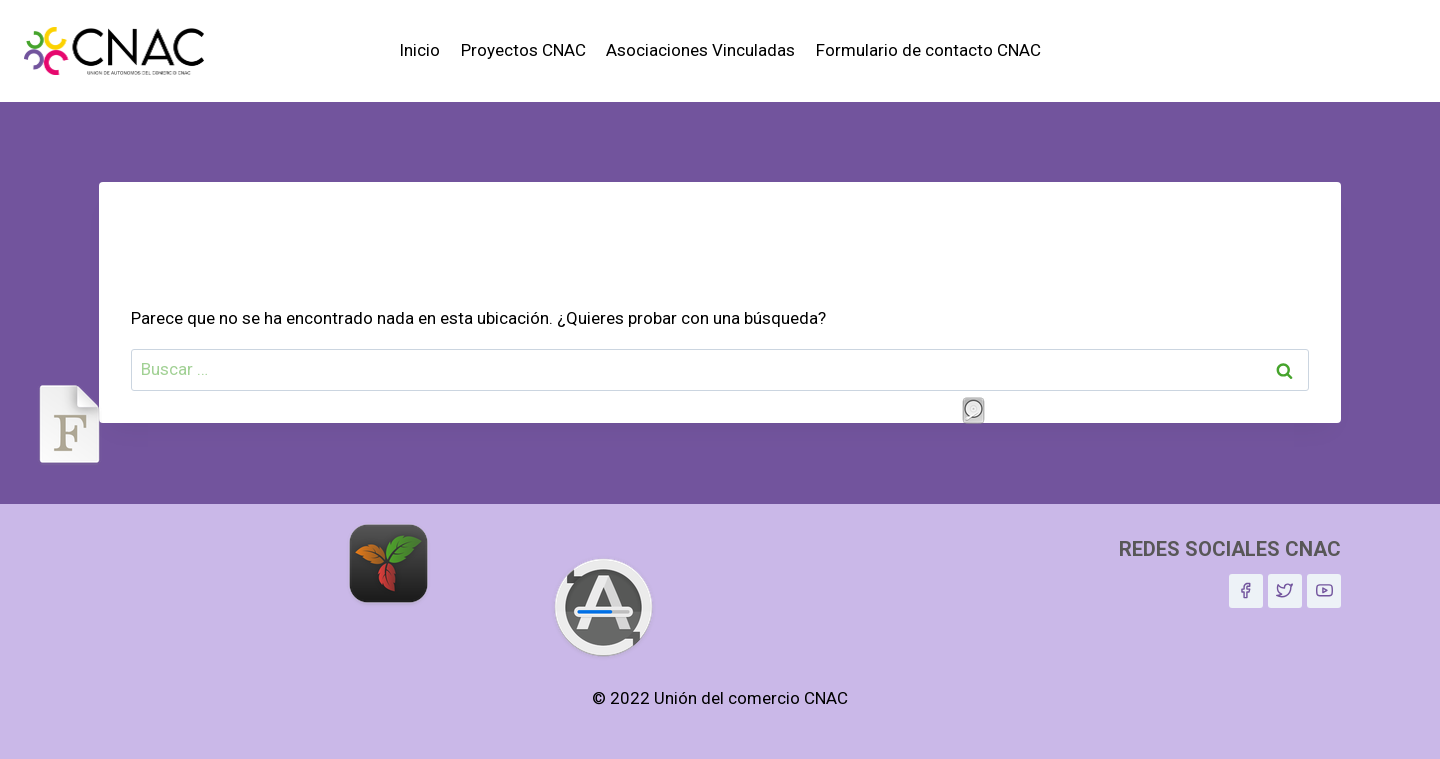  Describe the element at coordinates (603, 607) in the screenshot. I see `check for available software updates` at that location.